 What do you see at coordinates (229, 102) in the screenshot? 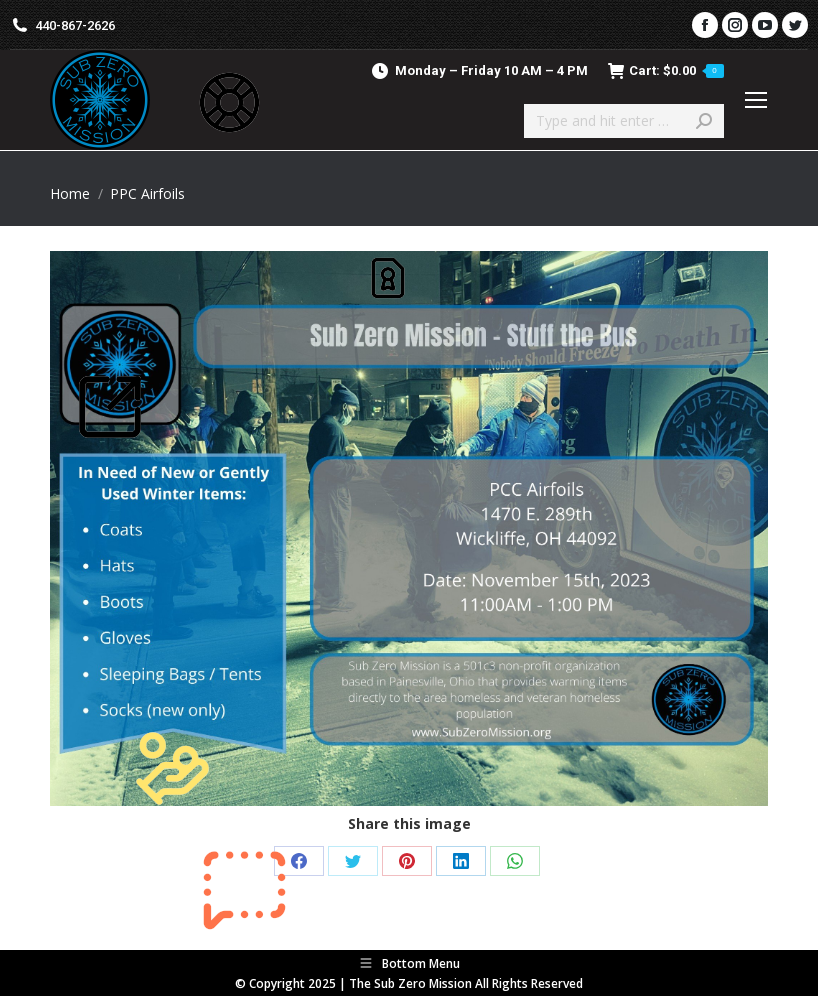
I see `access help or support` at bounding box center [229, 102].